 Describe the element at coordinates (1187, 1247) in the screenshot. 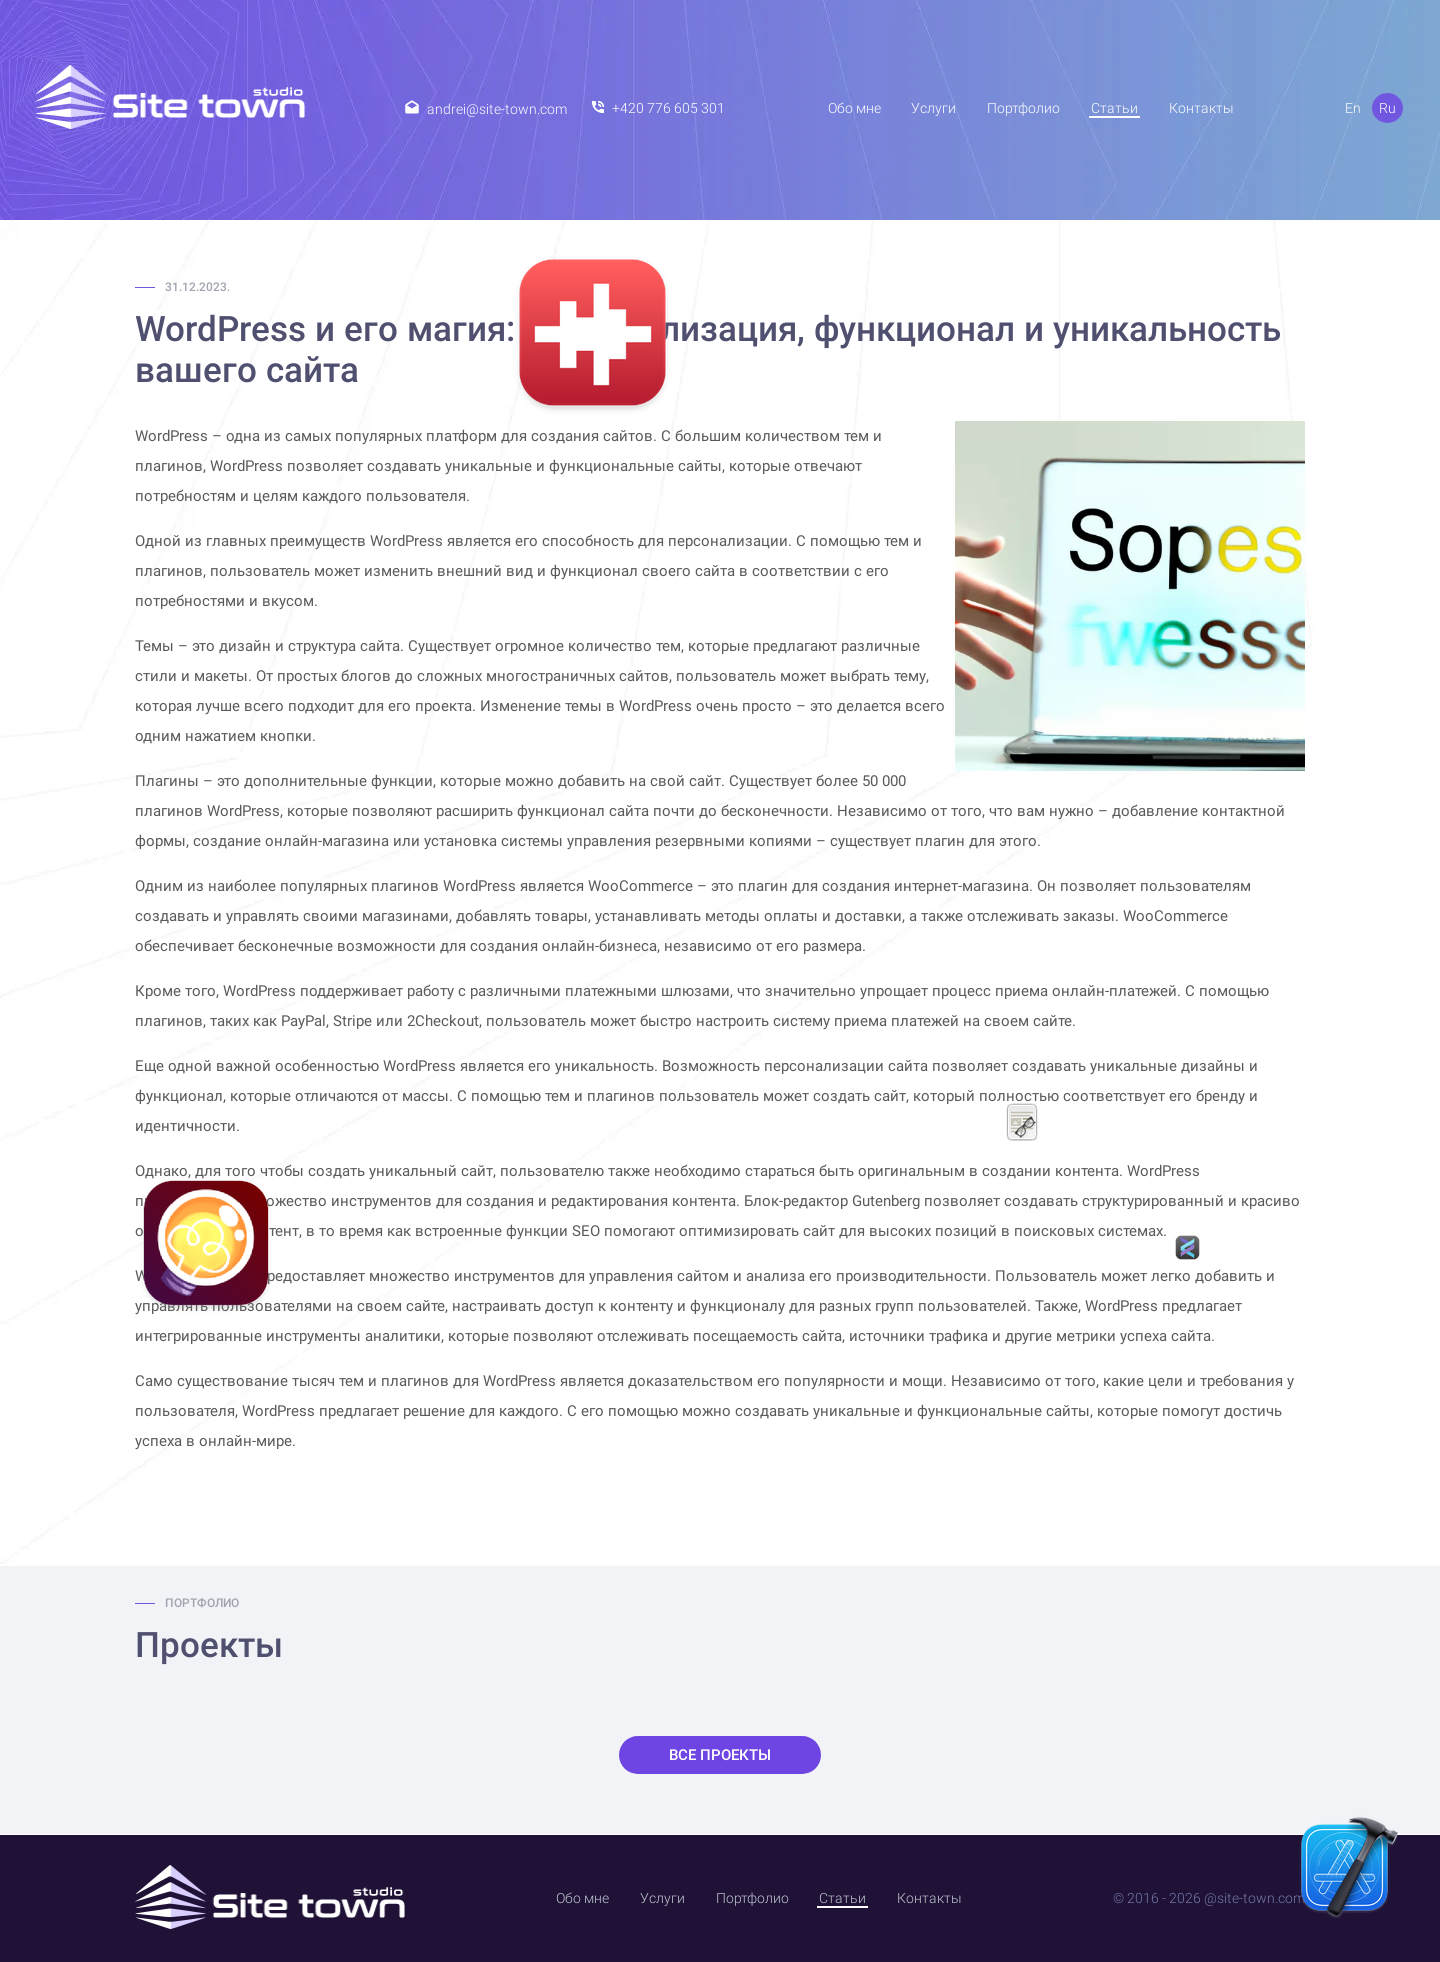

I see `open the helix app` at that location.